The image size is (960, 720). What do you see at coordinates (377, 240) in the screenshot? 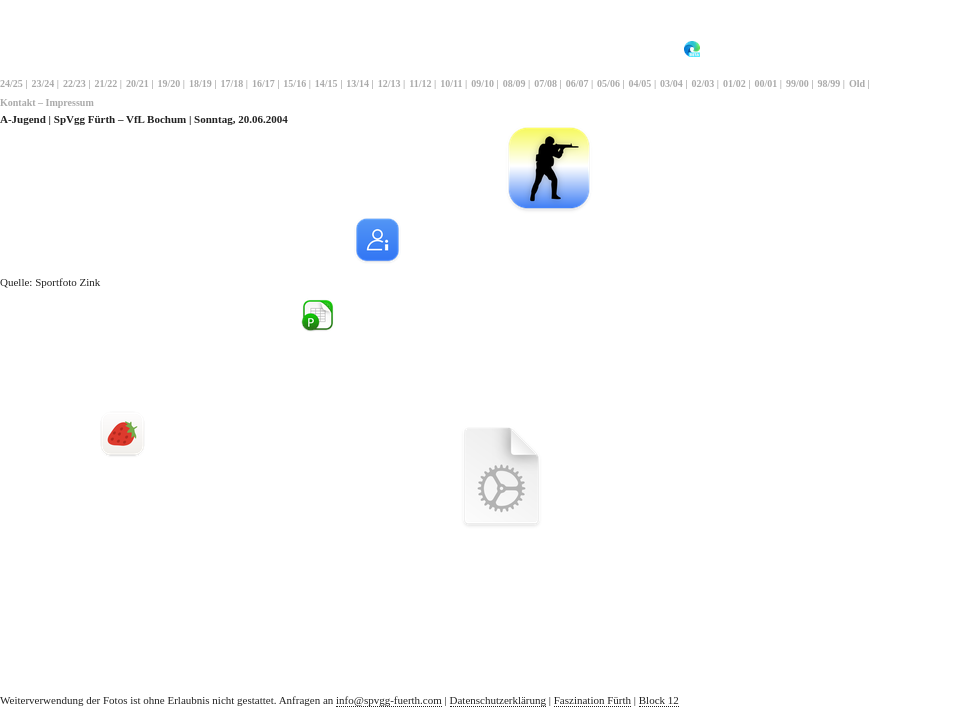
I see `open user account preferences` at bounding box center [377, 240].